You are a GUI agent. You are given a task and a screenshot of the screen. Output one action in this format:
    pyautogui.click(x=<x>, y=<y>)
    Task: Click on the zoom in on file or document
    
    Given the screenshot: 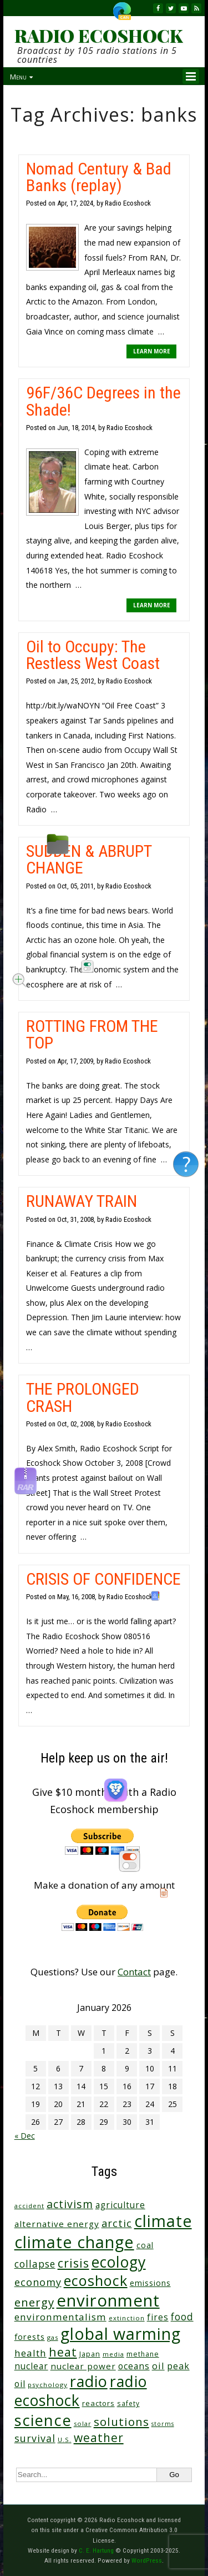 What is the action you would take?
    pyautogui.click(x=19, y=980)
    